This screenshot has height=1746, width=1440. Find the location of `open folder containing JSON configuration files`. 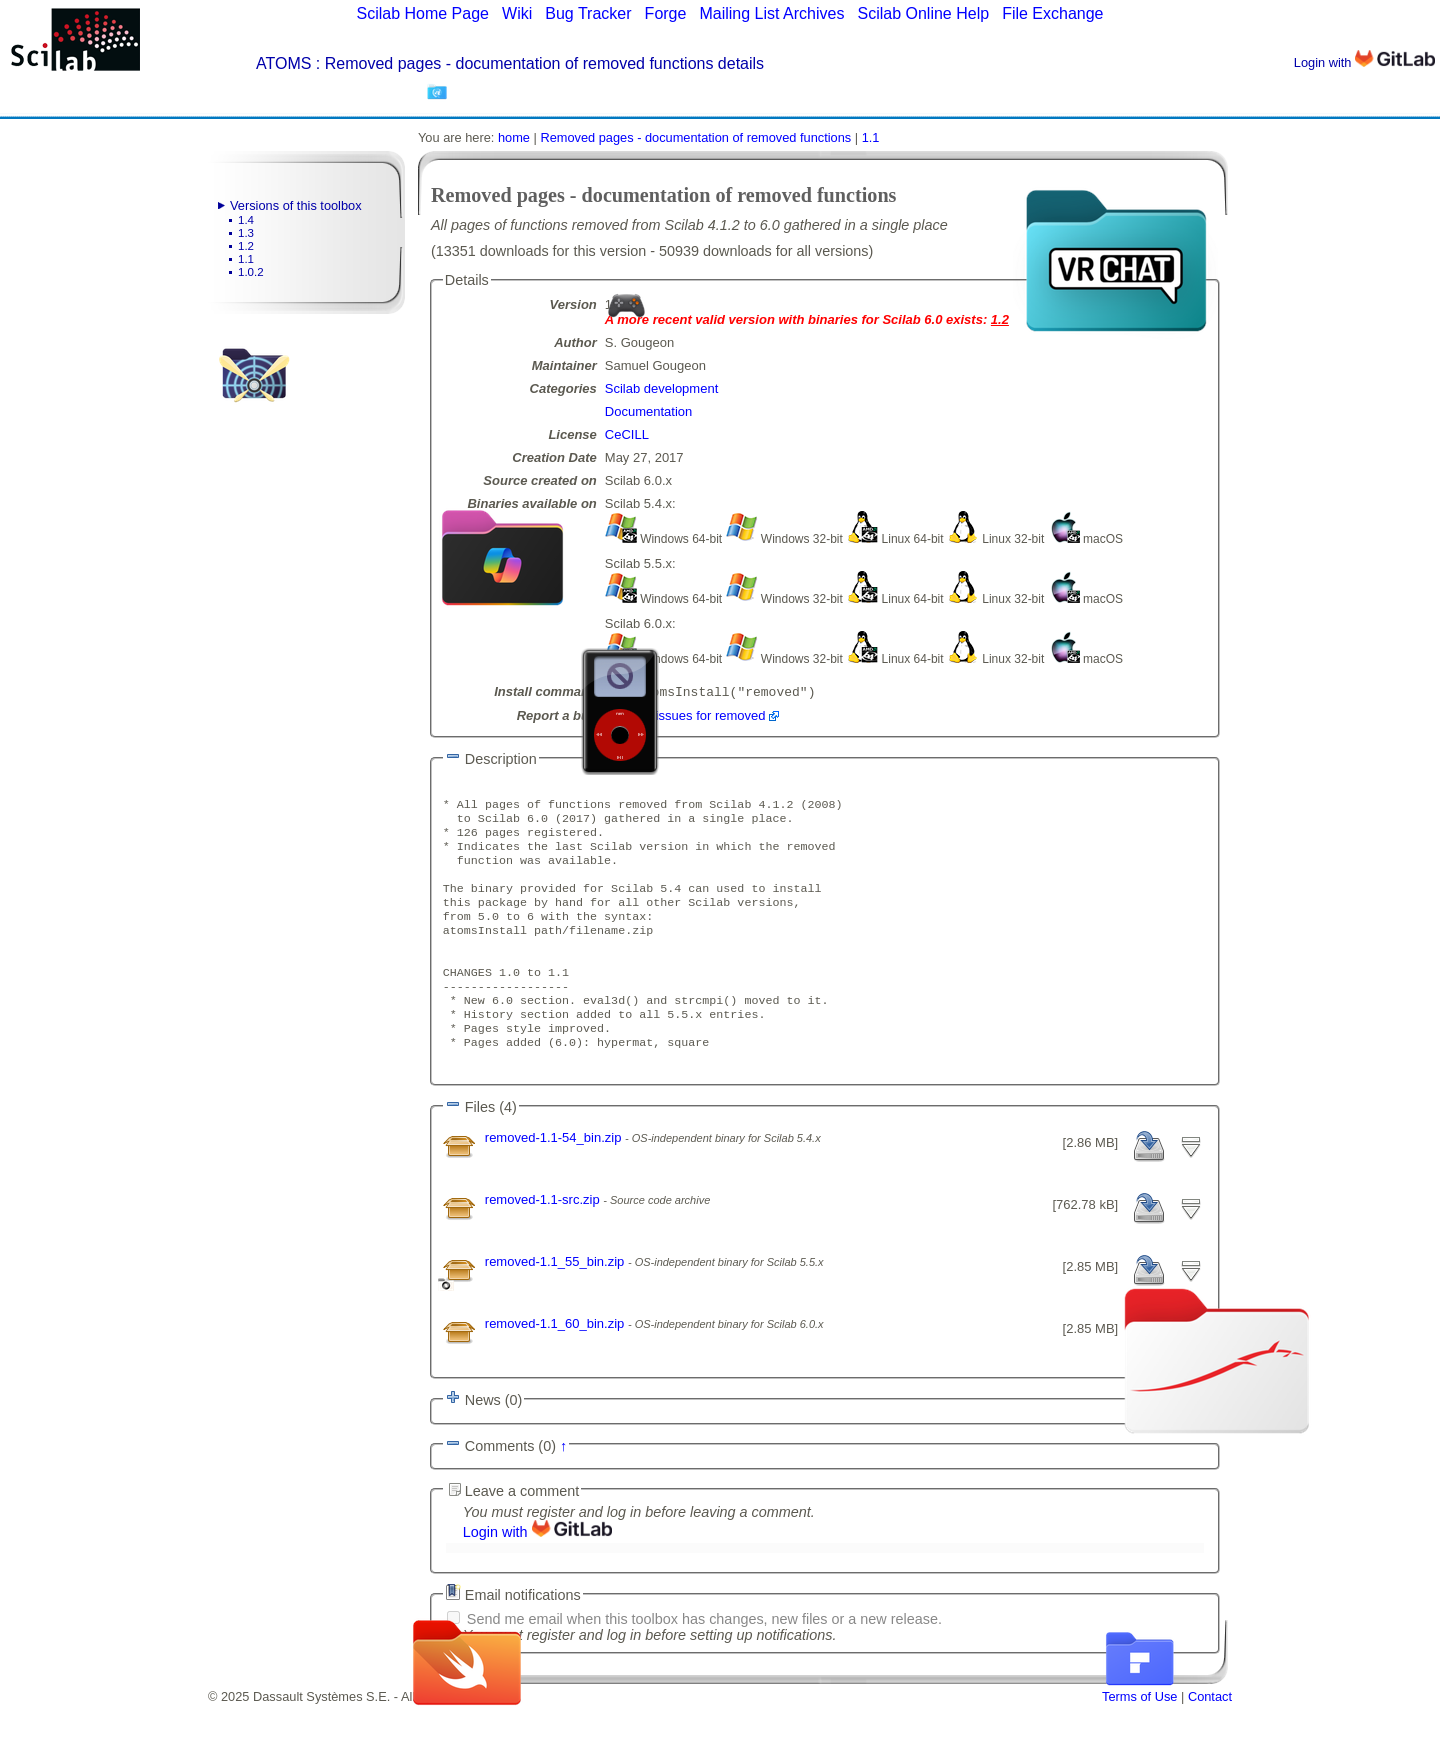

open folder containing JSON configuration files is located at coordinates (446, 1285).